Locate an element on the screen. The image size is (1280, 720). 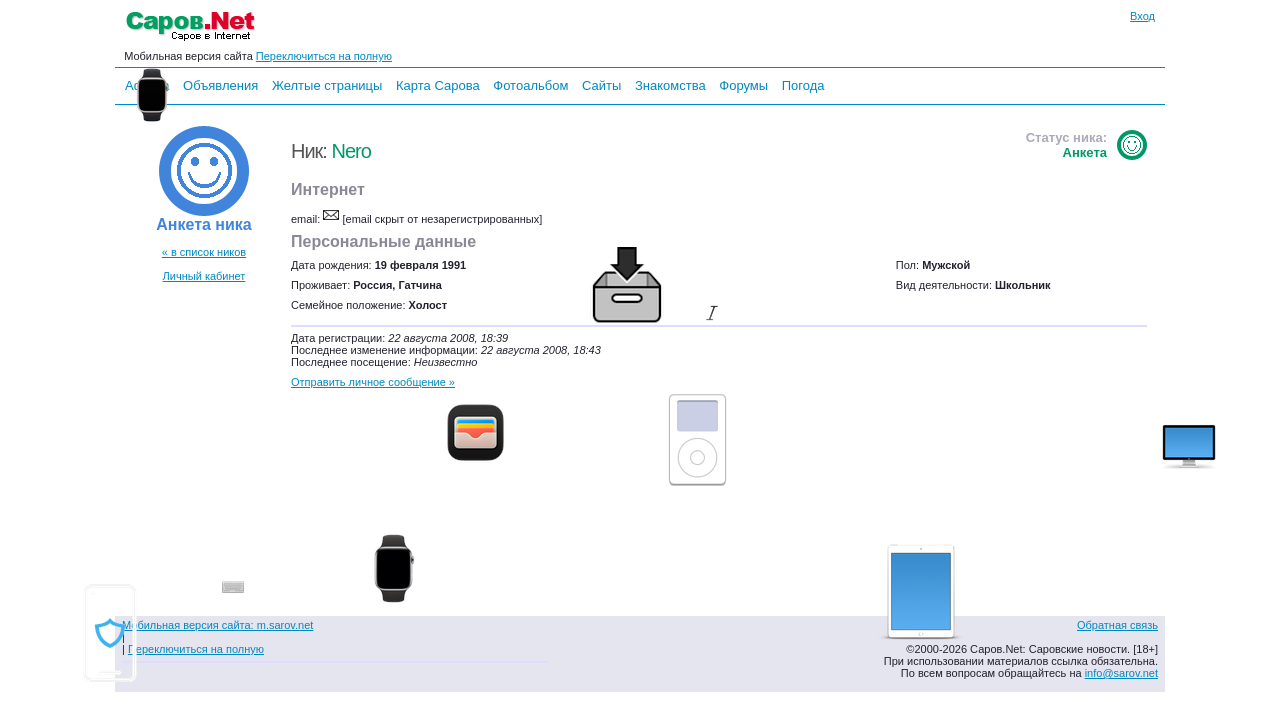
indicates bluetooth keyboard connected is located at coordinates (233, 587).